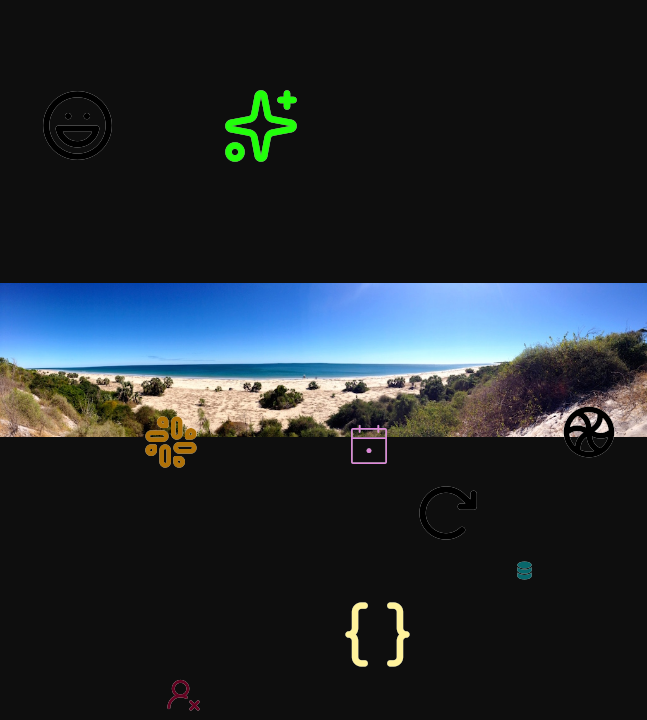 The height and width of the screenshot is (720, 647). I want to click on access AI-powered or smart features, so click(261, 126).